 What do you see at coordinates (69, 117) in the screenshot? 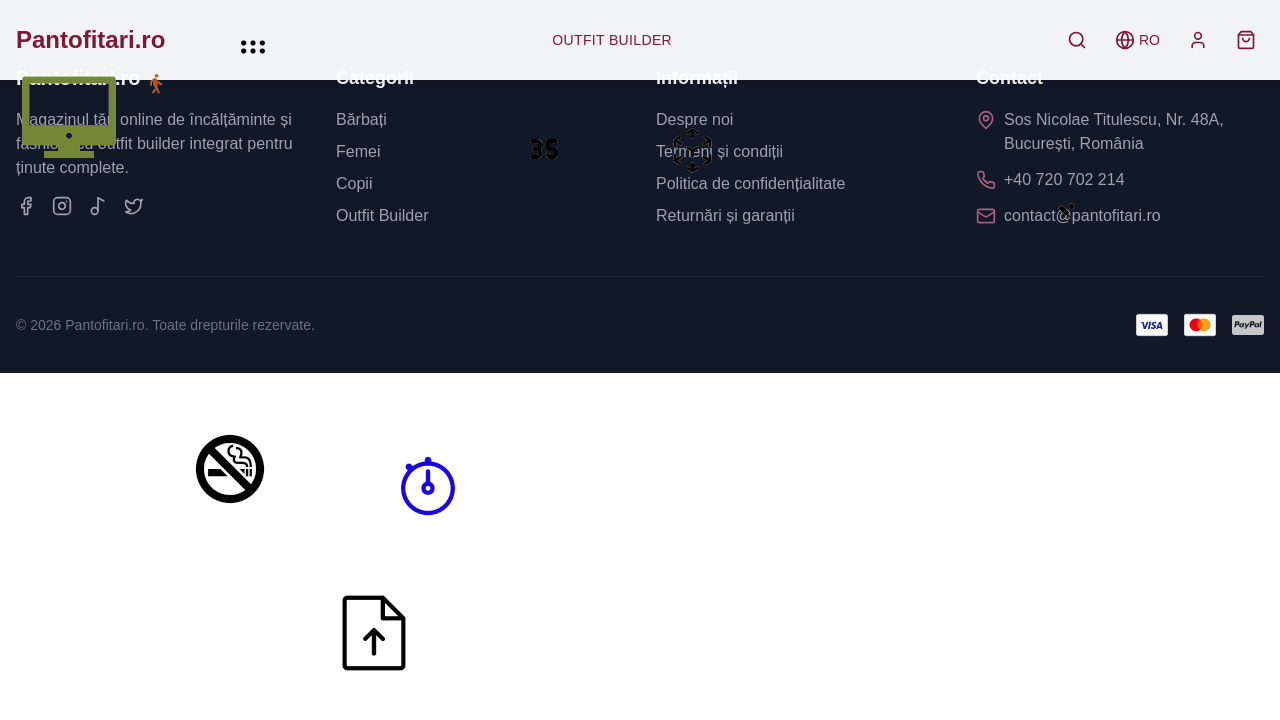
I see `switch to desktop view` at bounding box center [69, 117].